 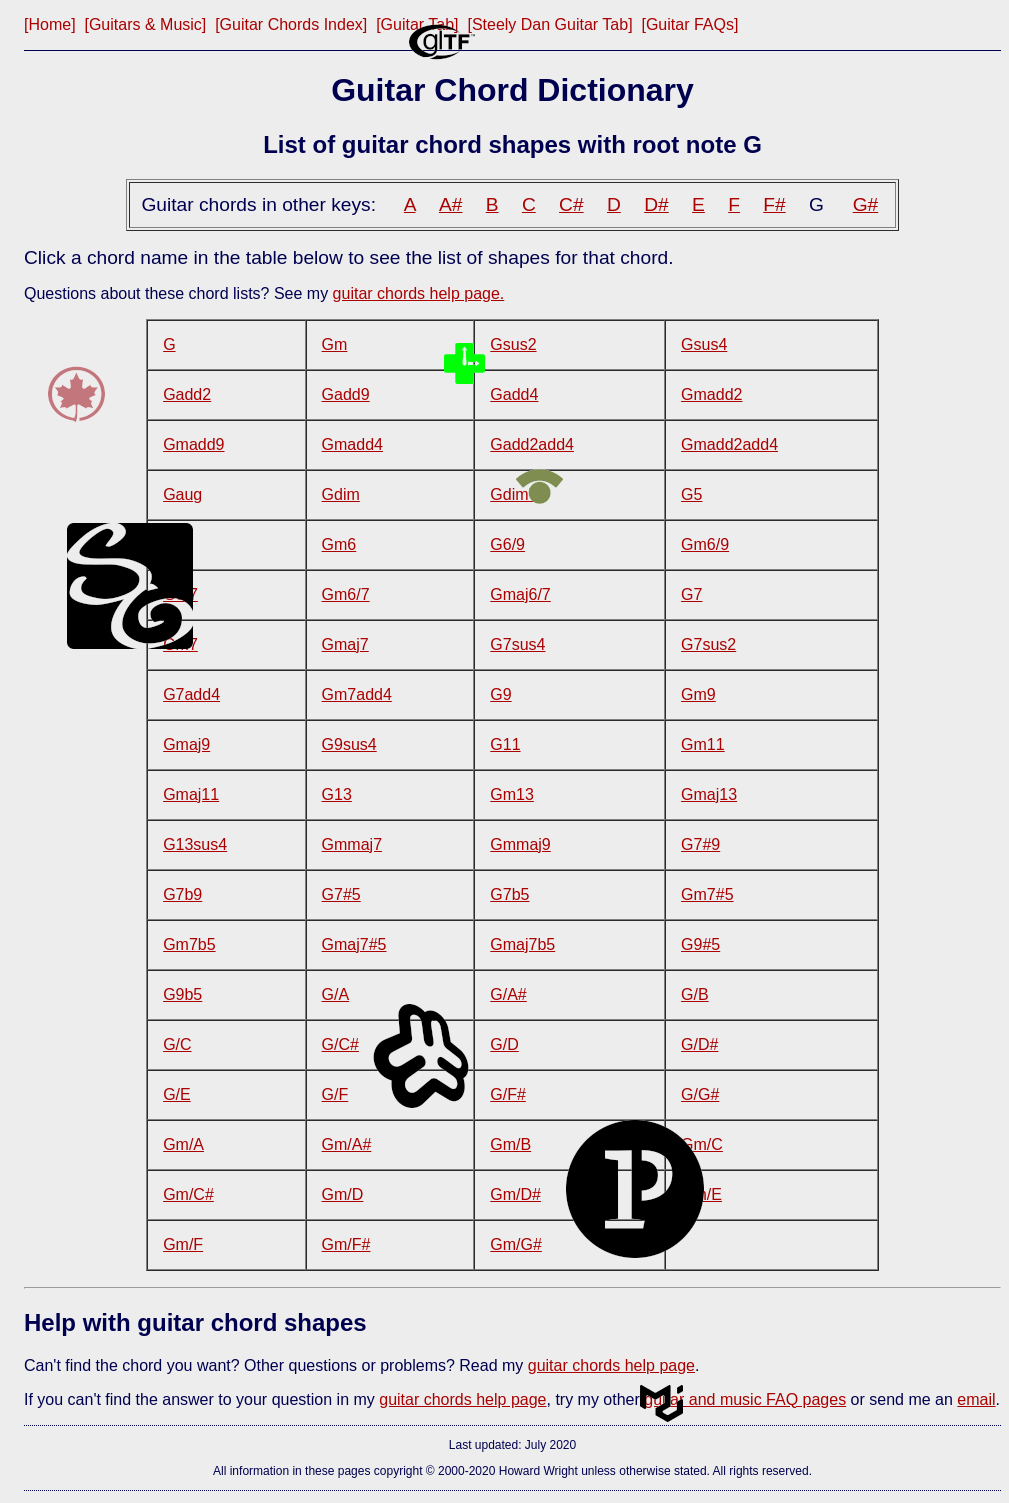 What do you see at coordinates (539, 486) in the screenshot?
I see `Atlassian Statuspage logo` at bounding box center [539, 486].